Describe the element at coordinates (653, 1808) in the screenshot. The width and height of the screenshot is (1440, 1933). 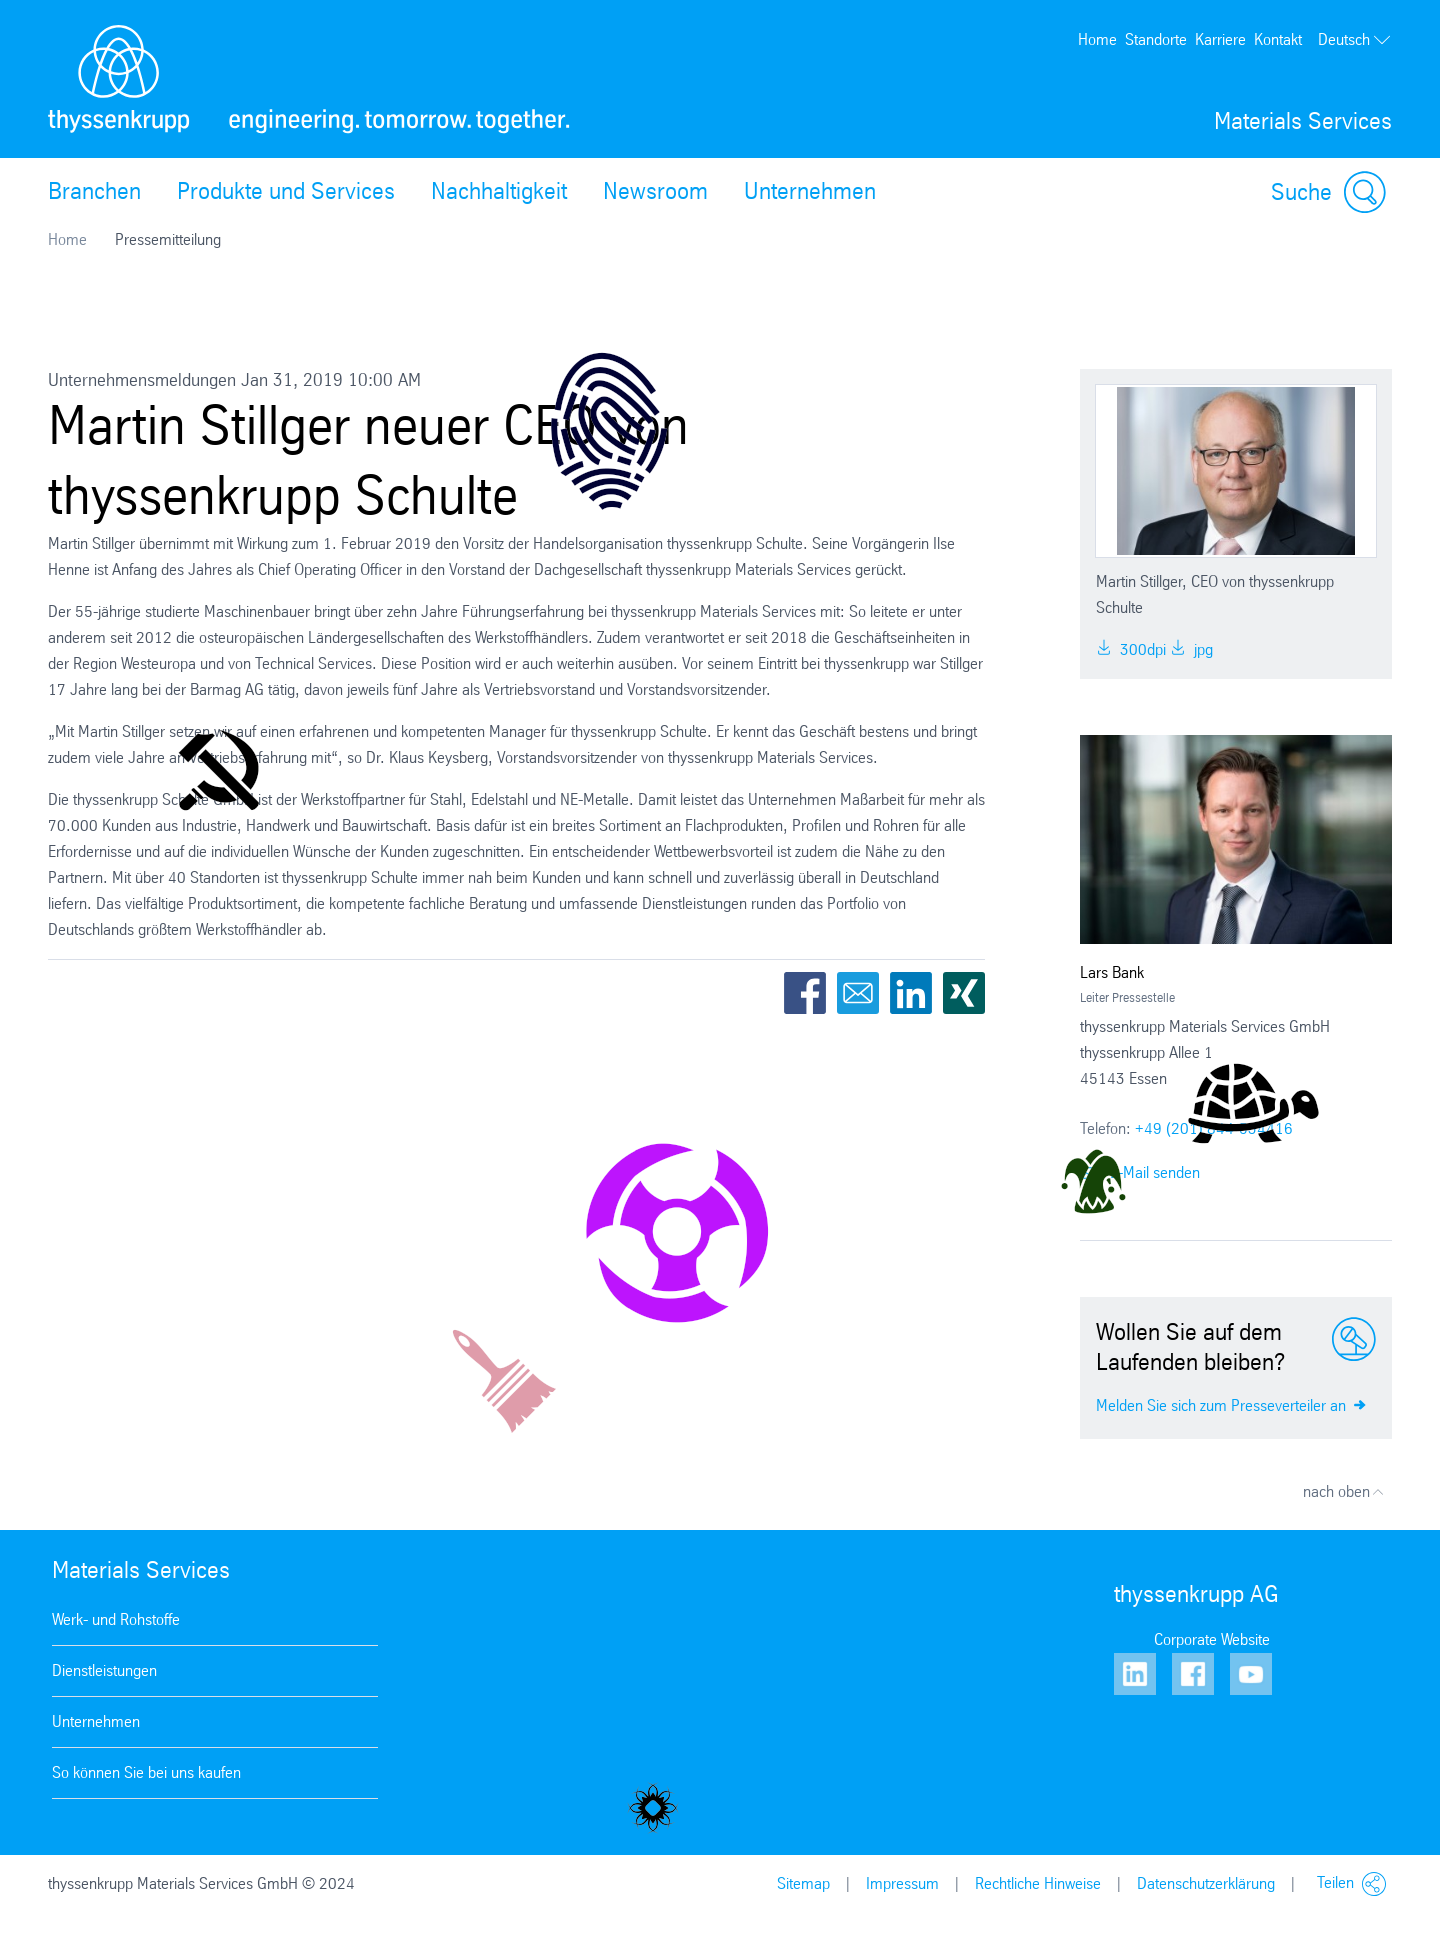
I see `decorative design element or divider` at that location.